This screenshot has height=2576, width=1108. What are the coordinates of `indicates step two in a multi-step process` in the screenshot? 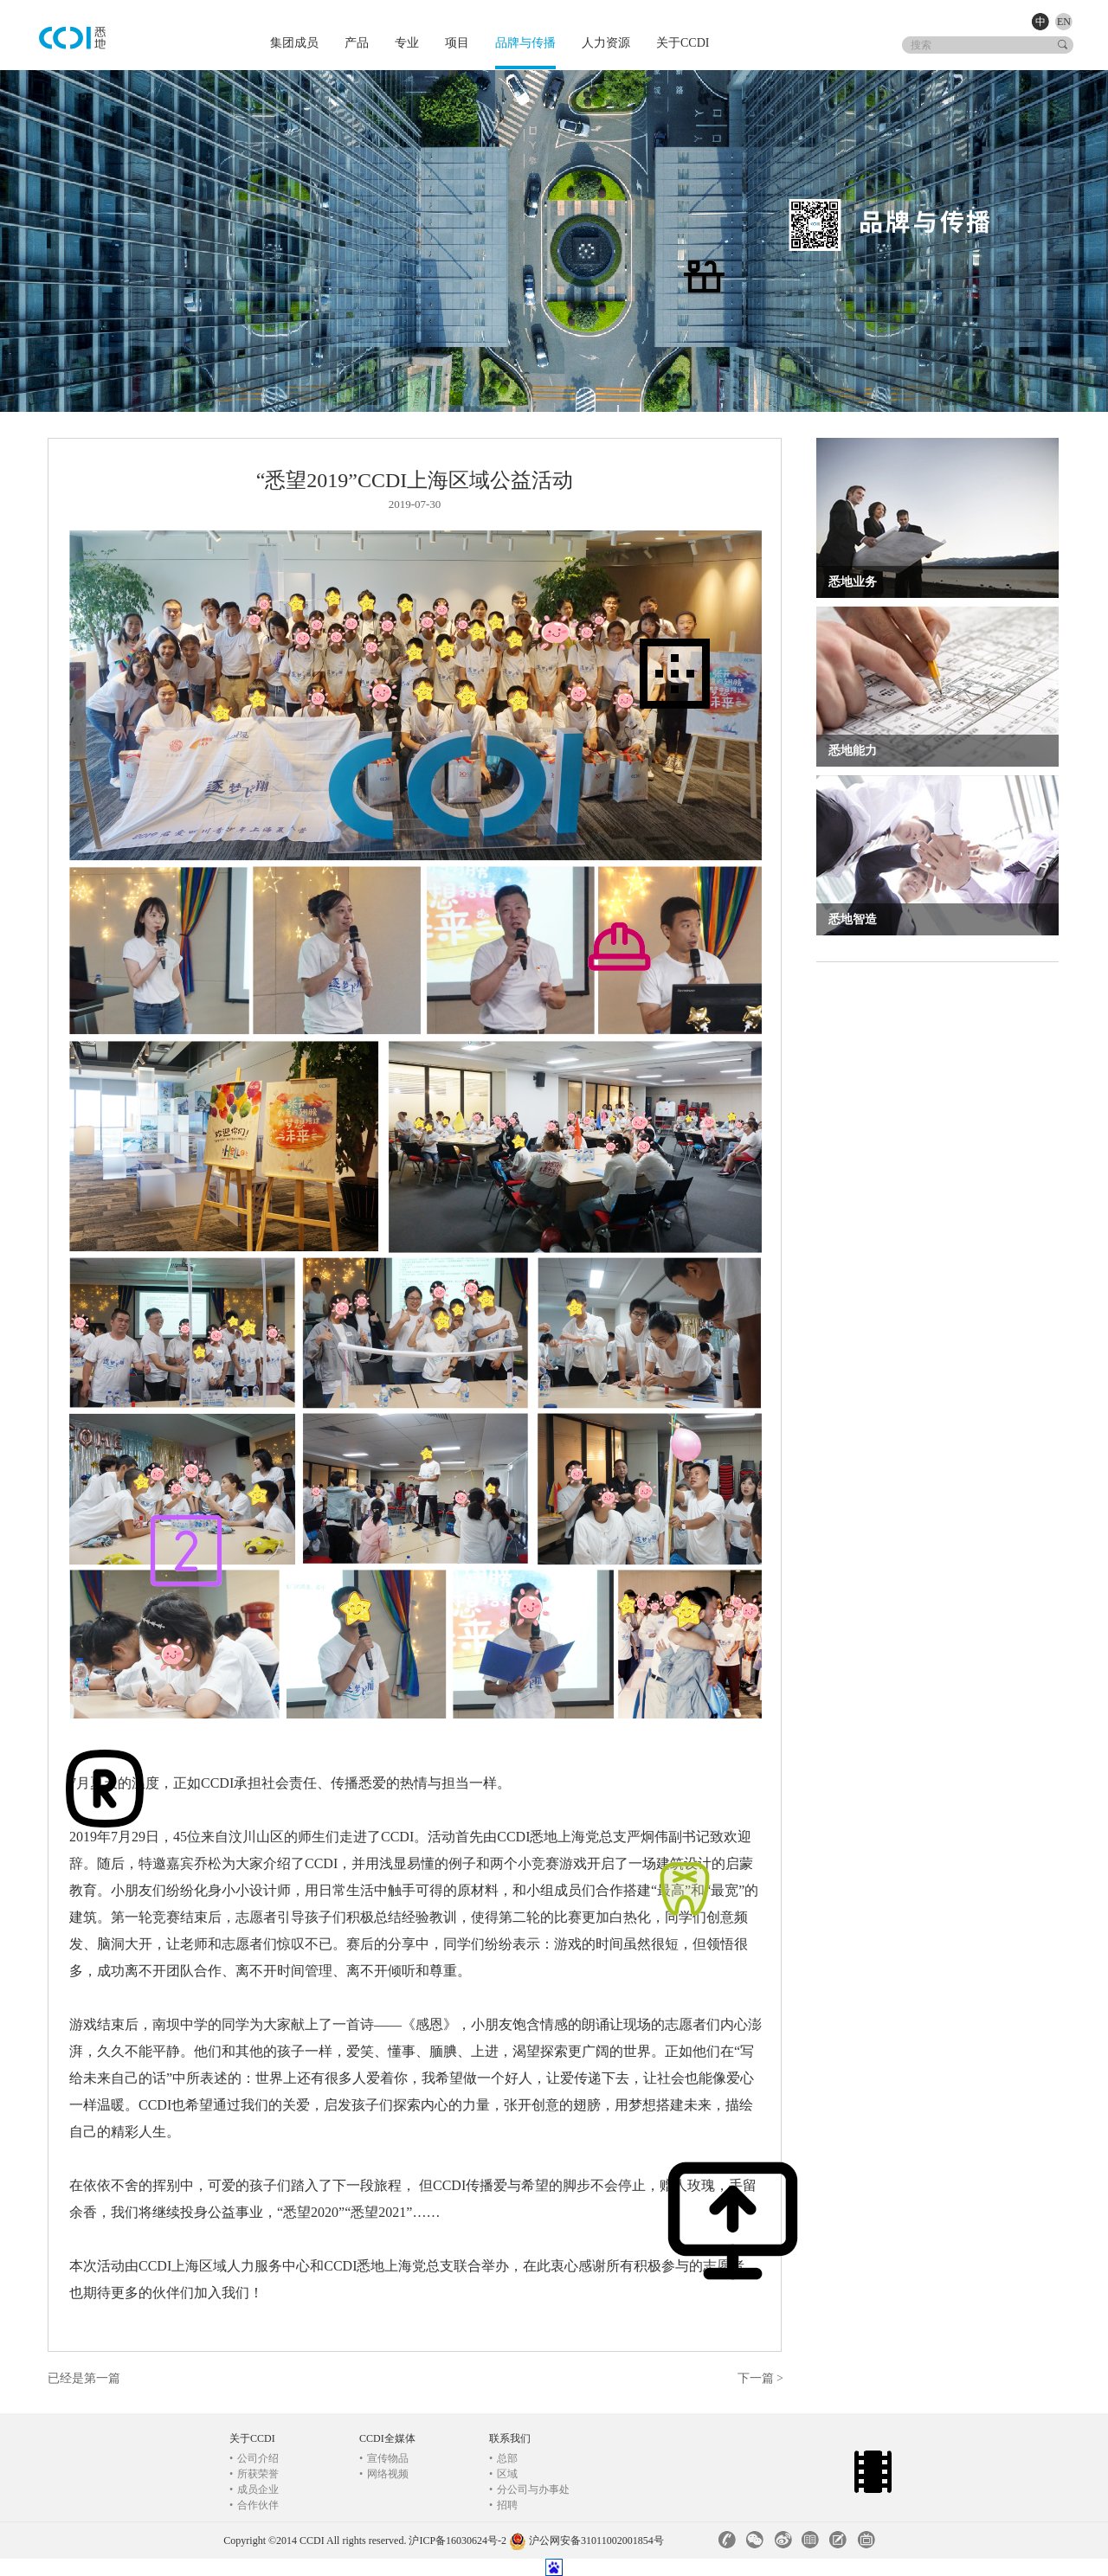 It's located at (186, 1551).